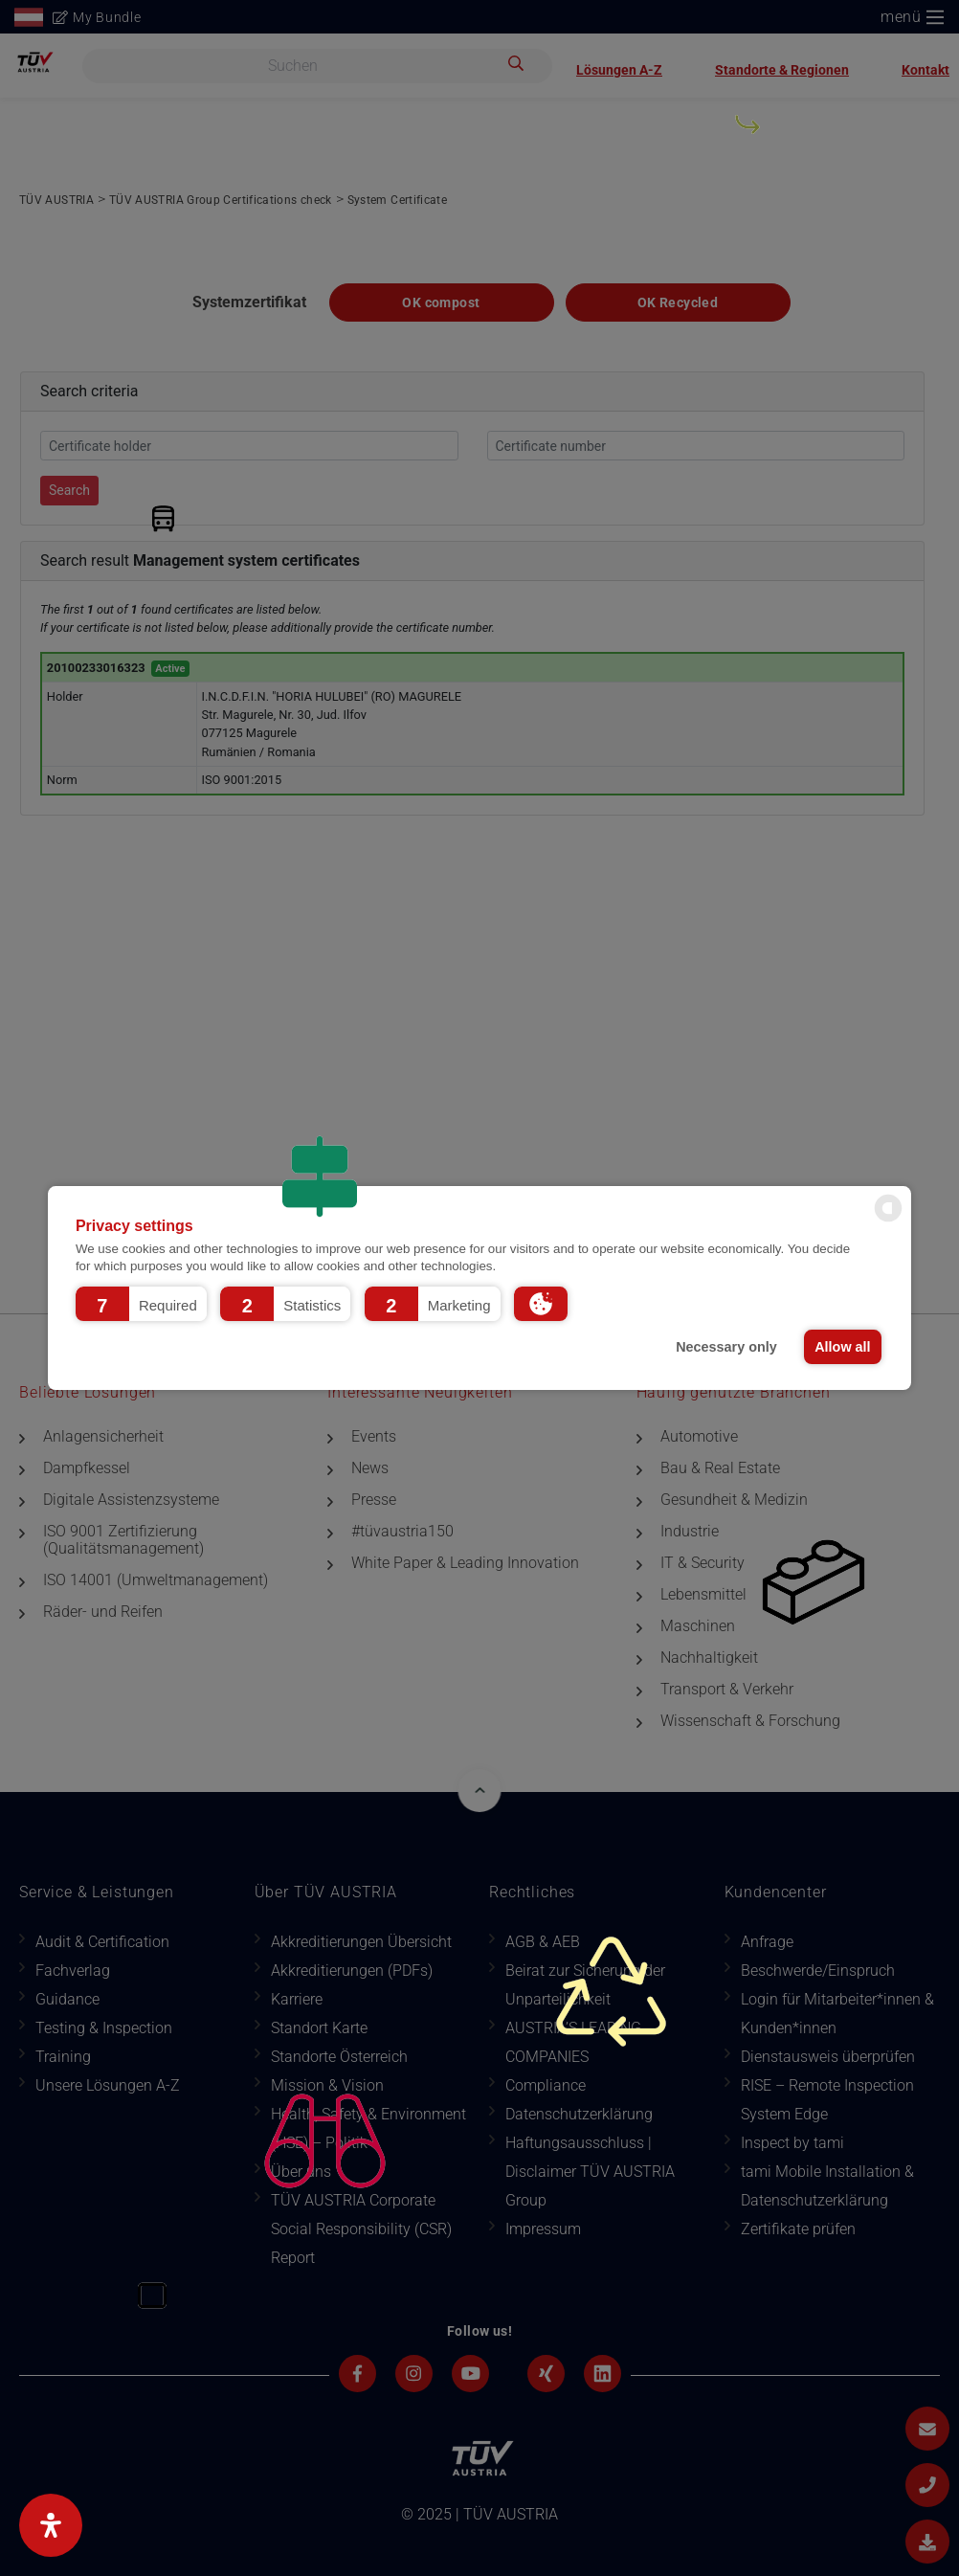 The width and height of the screenshot is (959, 2576). I want to click on access building blocks or modular components, so click(814, 1580).